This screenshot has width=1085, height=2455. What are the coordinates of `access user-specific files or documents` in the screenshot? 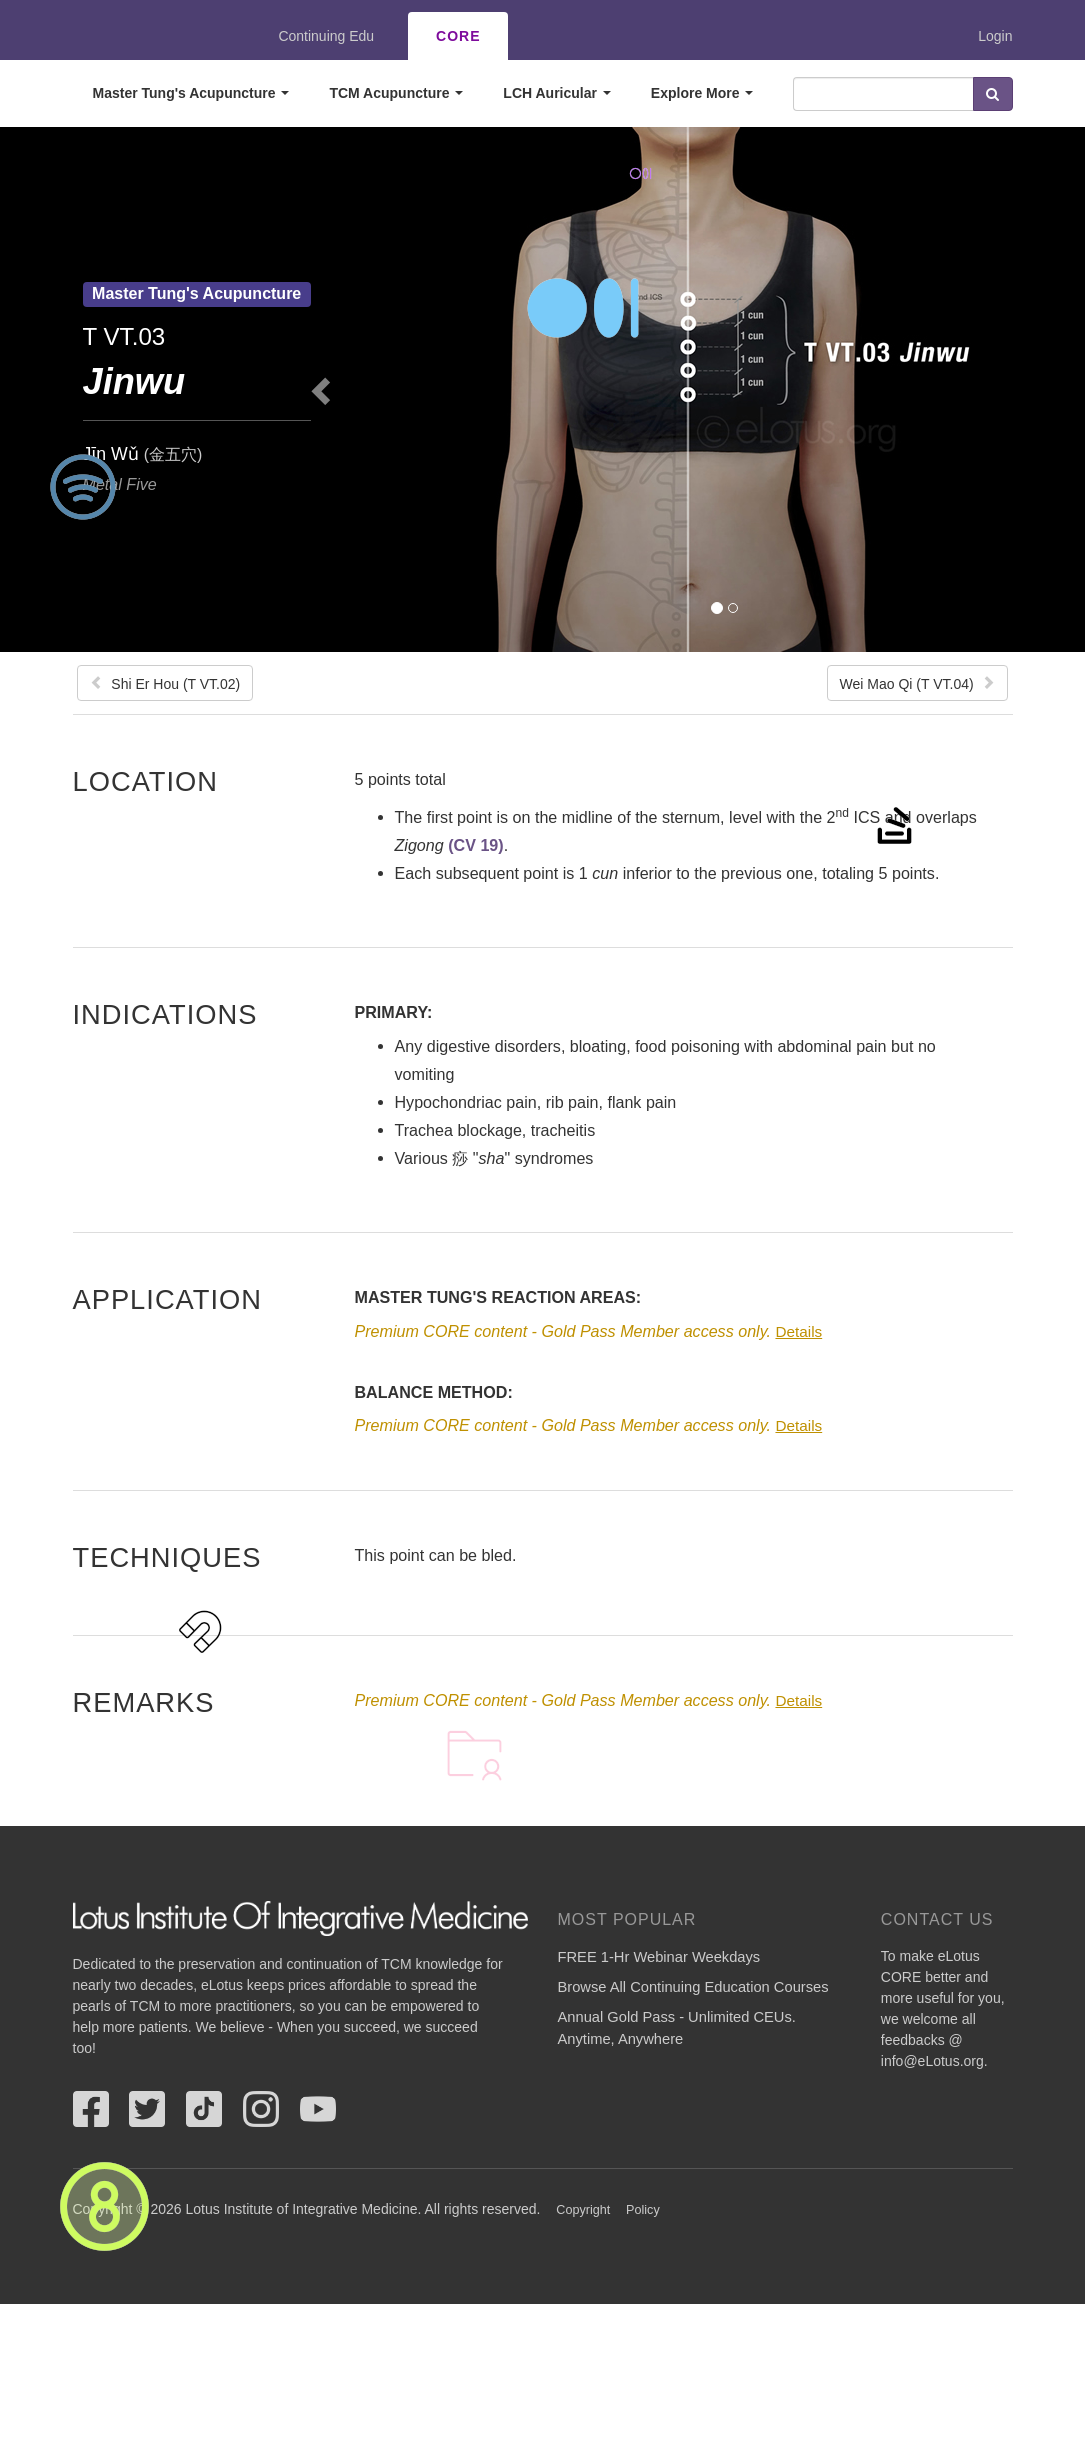 It's located at (474, 1753).